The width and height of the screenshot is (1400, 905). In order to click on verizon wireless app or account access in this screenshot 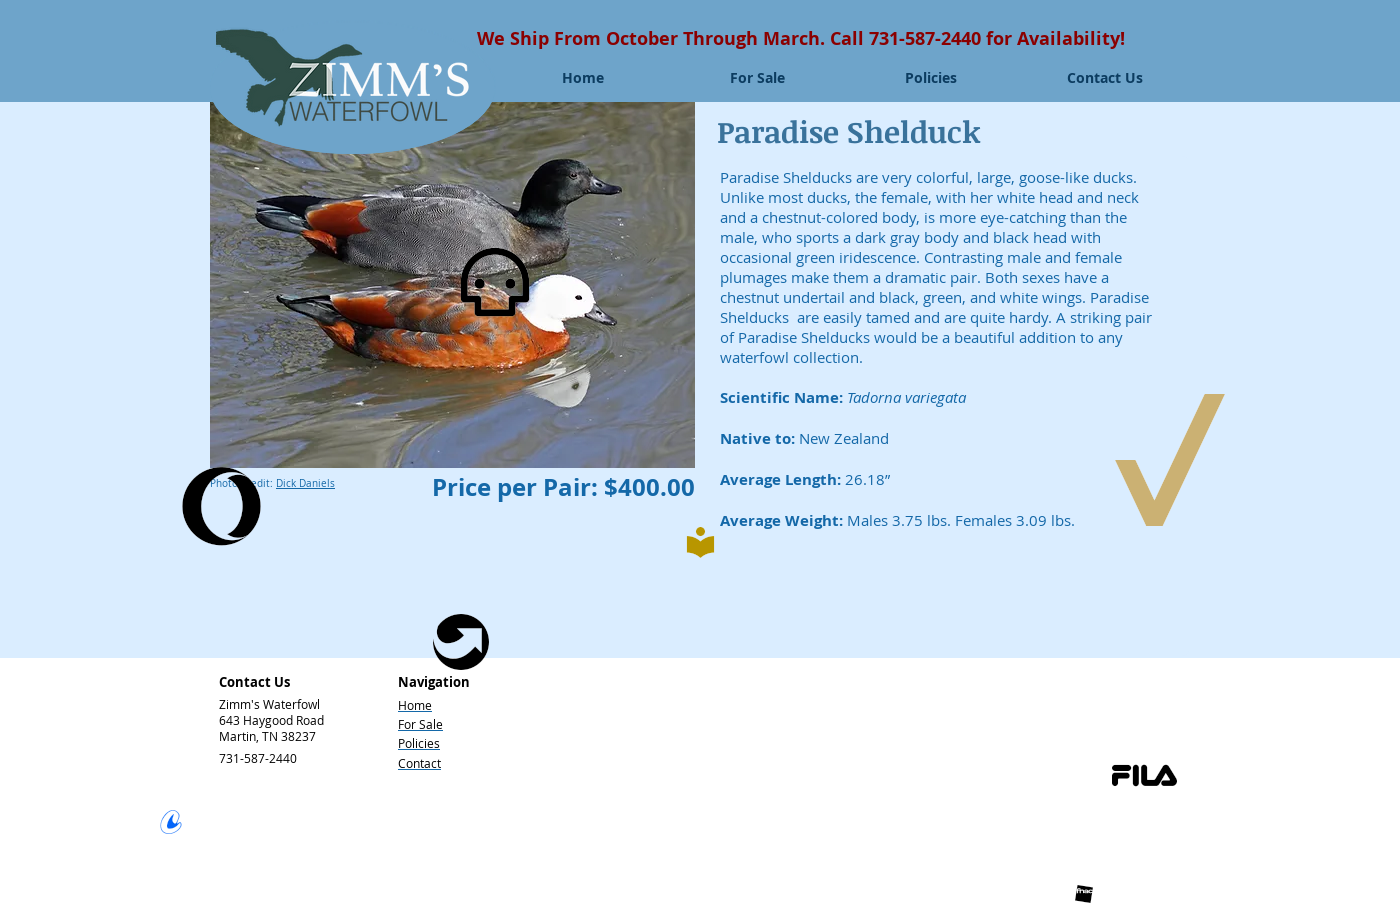, I will do `click(1170, 460)`.